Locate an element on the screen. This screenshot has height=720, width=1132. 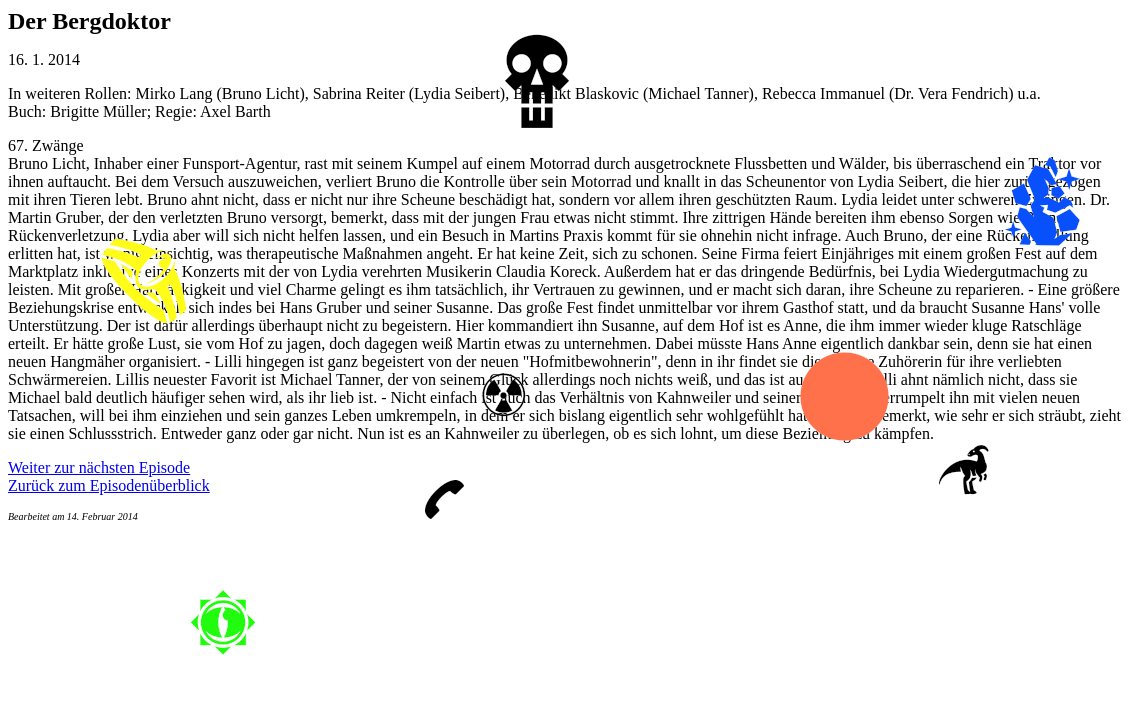
equip a power ring item is located at coordinates (144, 280).